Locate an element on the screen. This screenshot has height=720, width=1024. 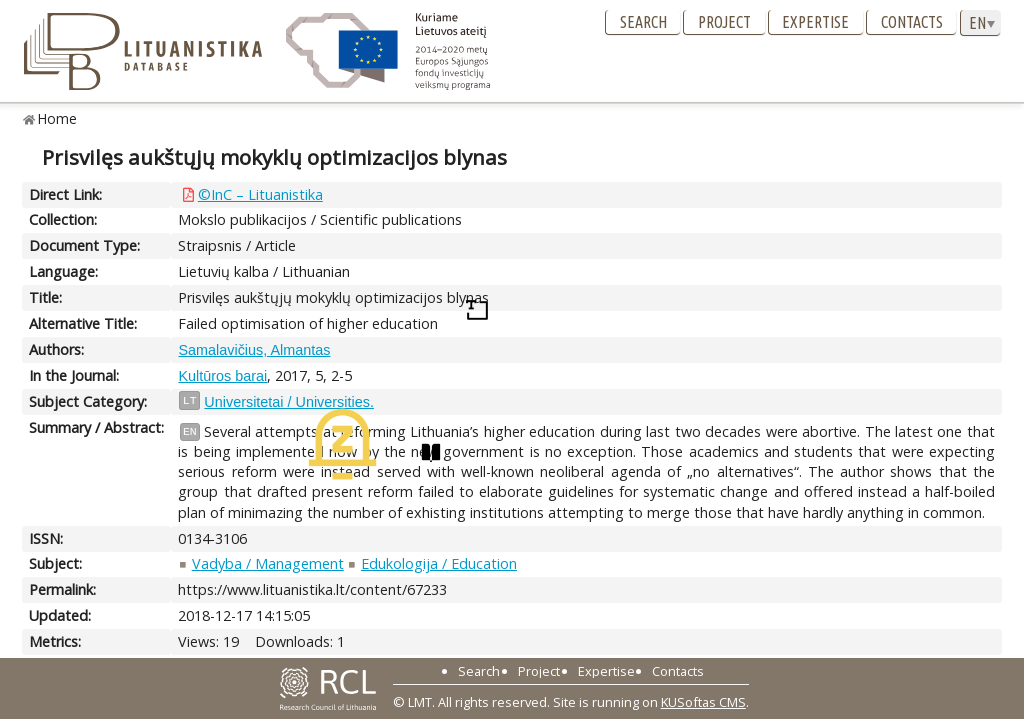
insert a text block or text box is located at coordinates (477, 310).